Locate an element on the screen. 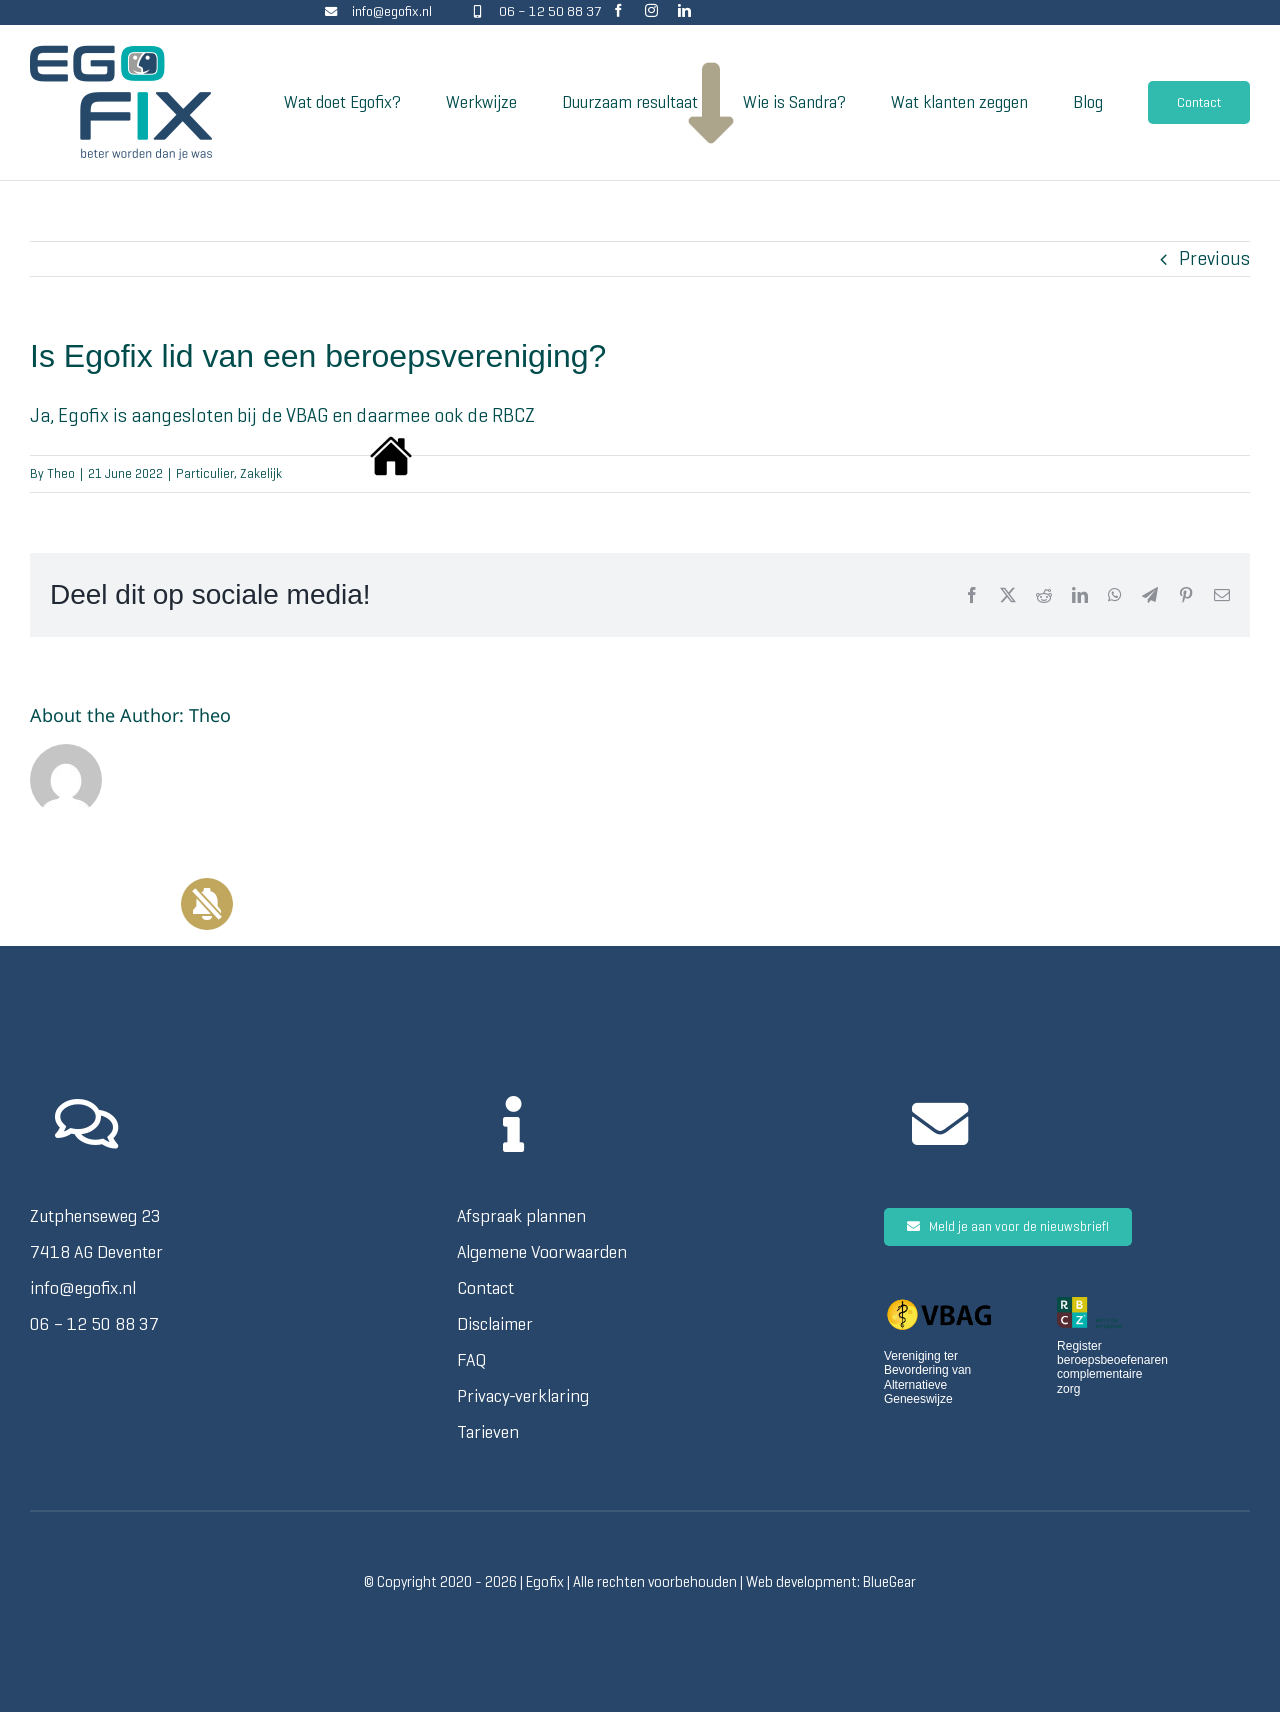 Image resolution: width=1280 pixels, height=1712 pixels. mute notifications is located at coordinates (207, 904).